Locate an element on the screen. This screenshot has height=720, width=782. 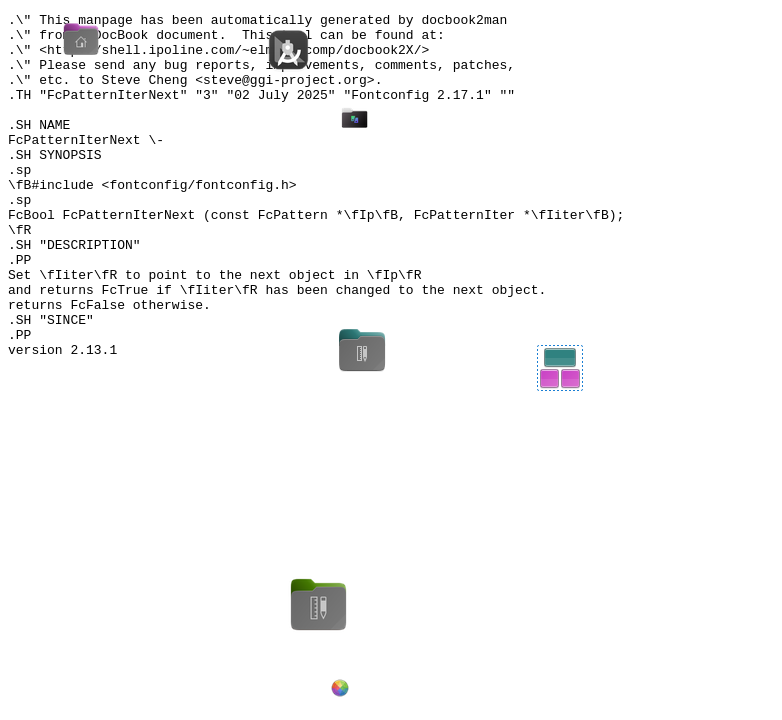
open system accessories or utility applications is located at coordinates (288, 50).